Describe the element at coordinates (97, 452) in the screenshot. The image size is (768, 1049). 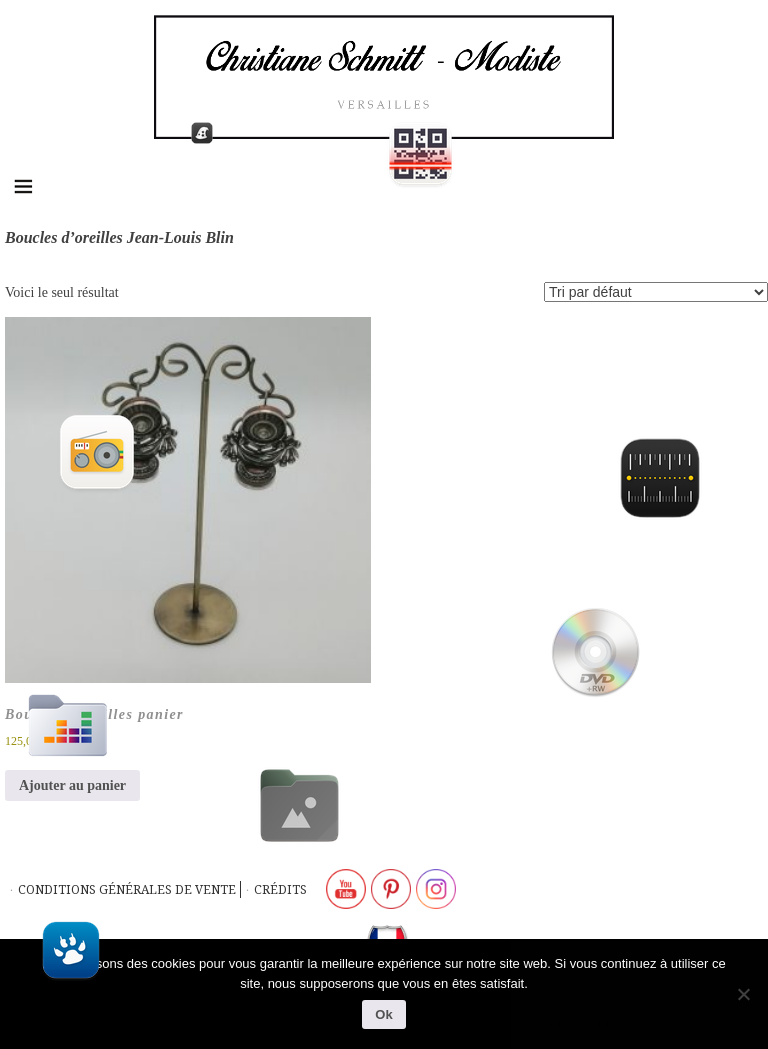
I see `open goodvibes internet radio app` at that location.